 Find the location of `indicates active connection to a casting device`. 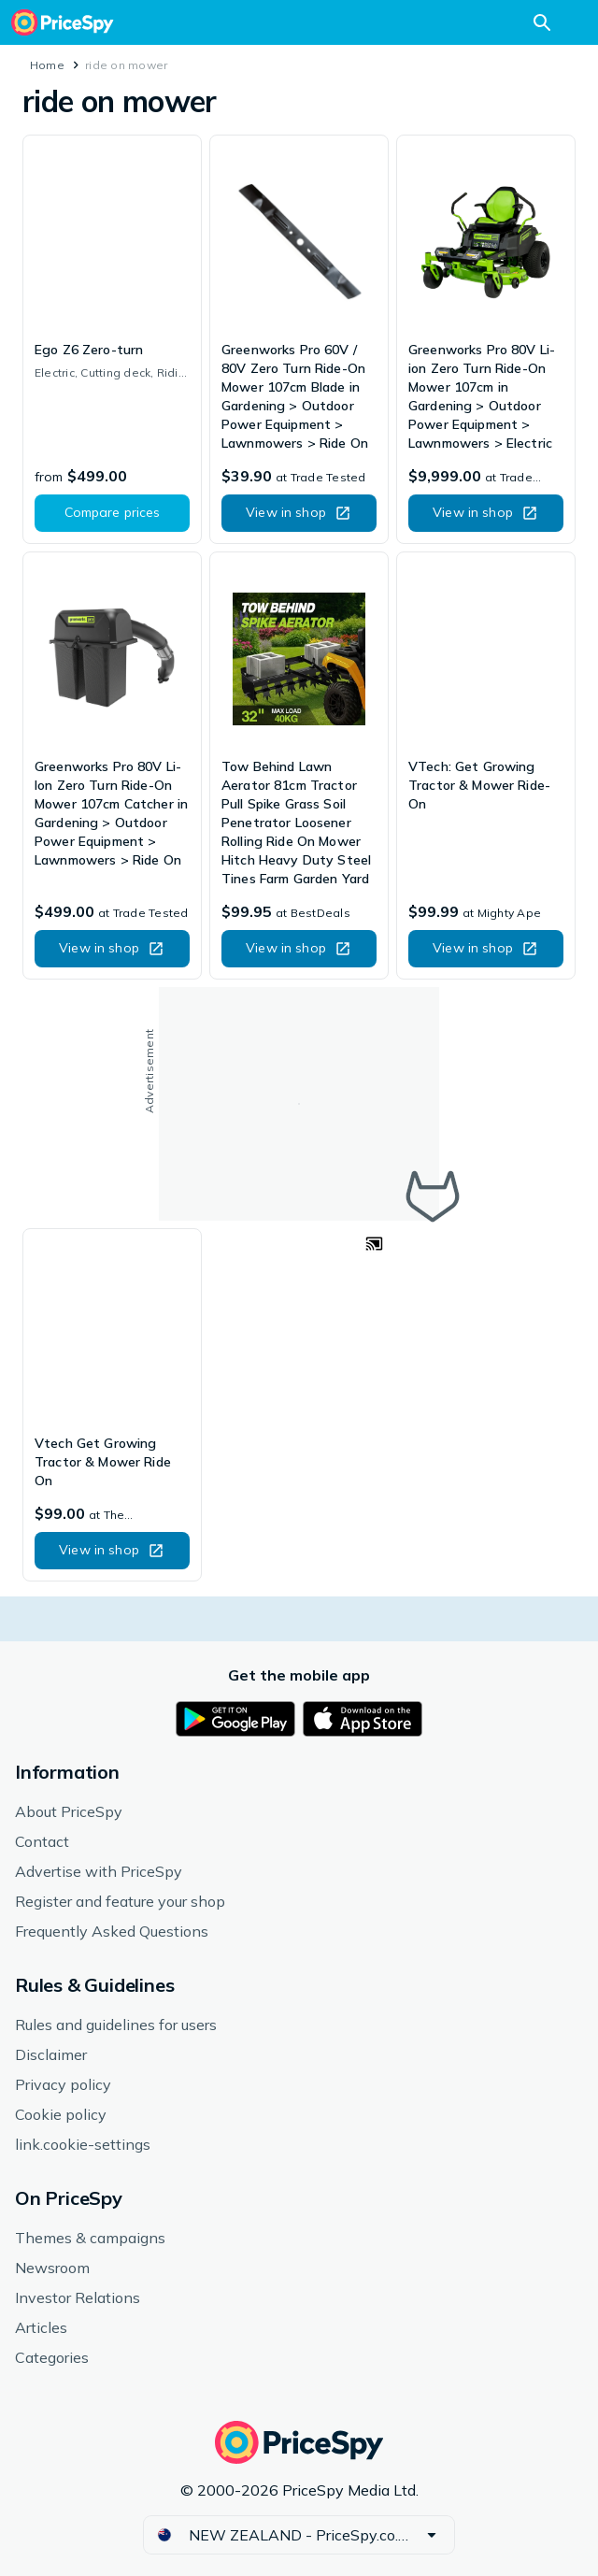

indicates active connection to a casting device is located at coordinates (374, 1243).